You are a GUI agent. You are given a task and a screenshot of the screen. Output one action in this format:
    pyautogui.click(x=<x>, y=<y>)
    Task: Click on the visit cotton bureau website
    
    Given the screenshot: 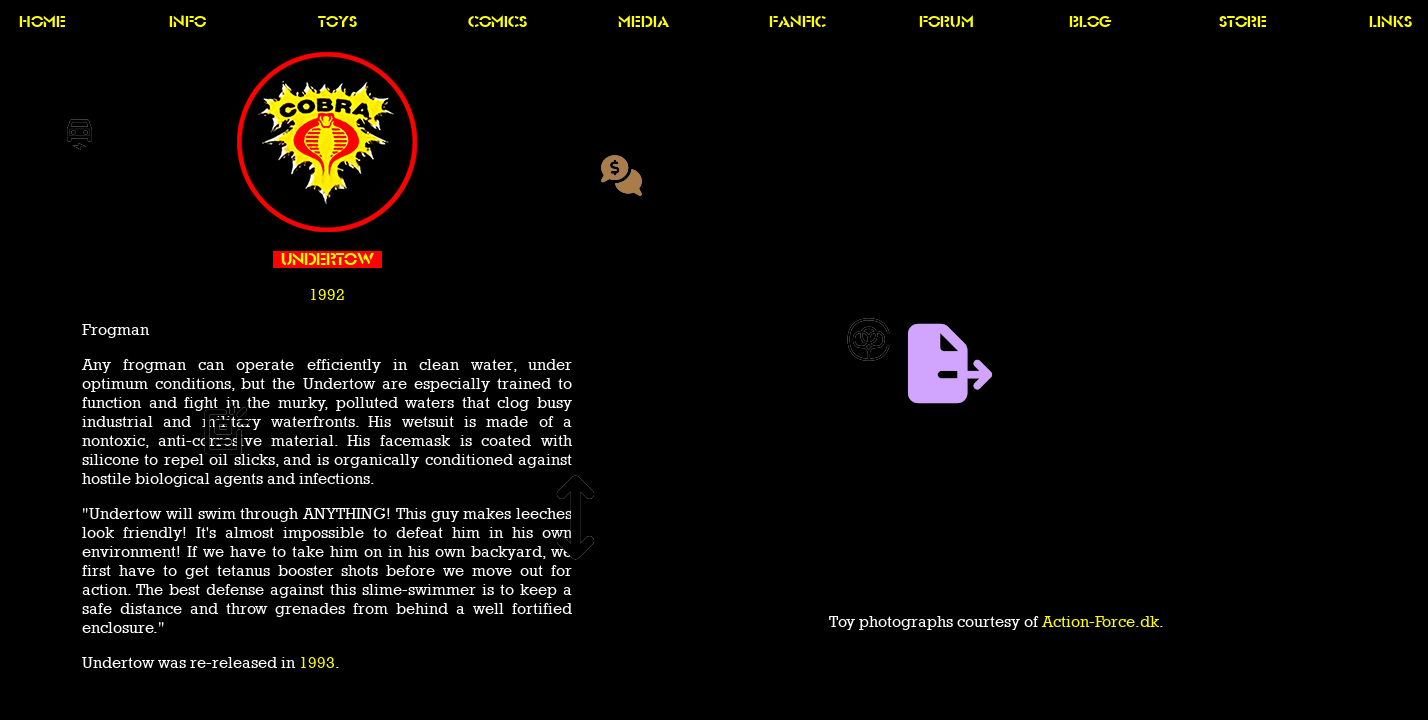 What is the action you would take?
    pyautogui.click(x=868, y=339)
    